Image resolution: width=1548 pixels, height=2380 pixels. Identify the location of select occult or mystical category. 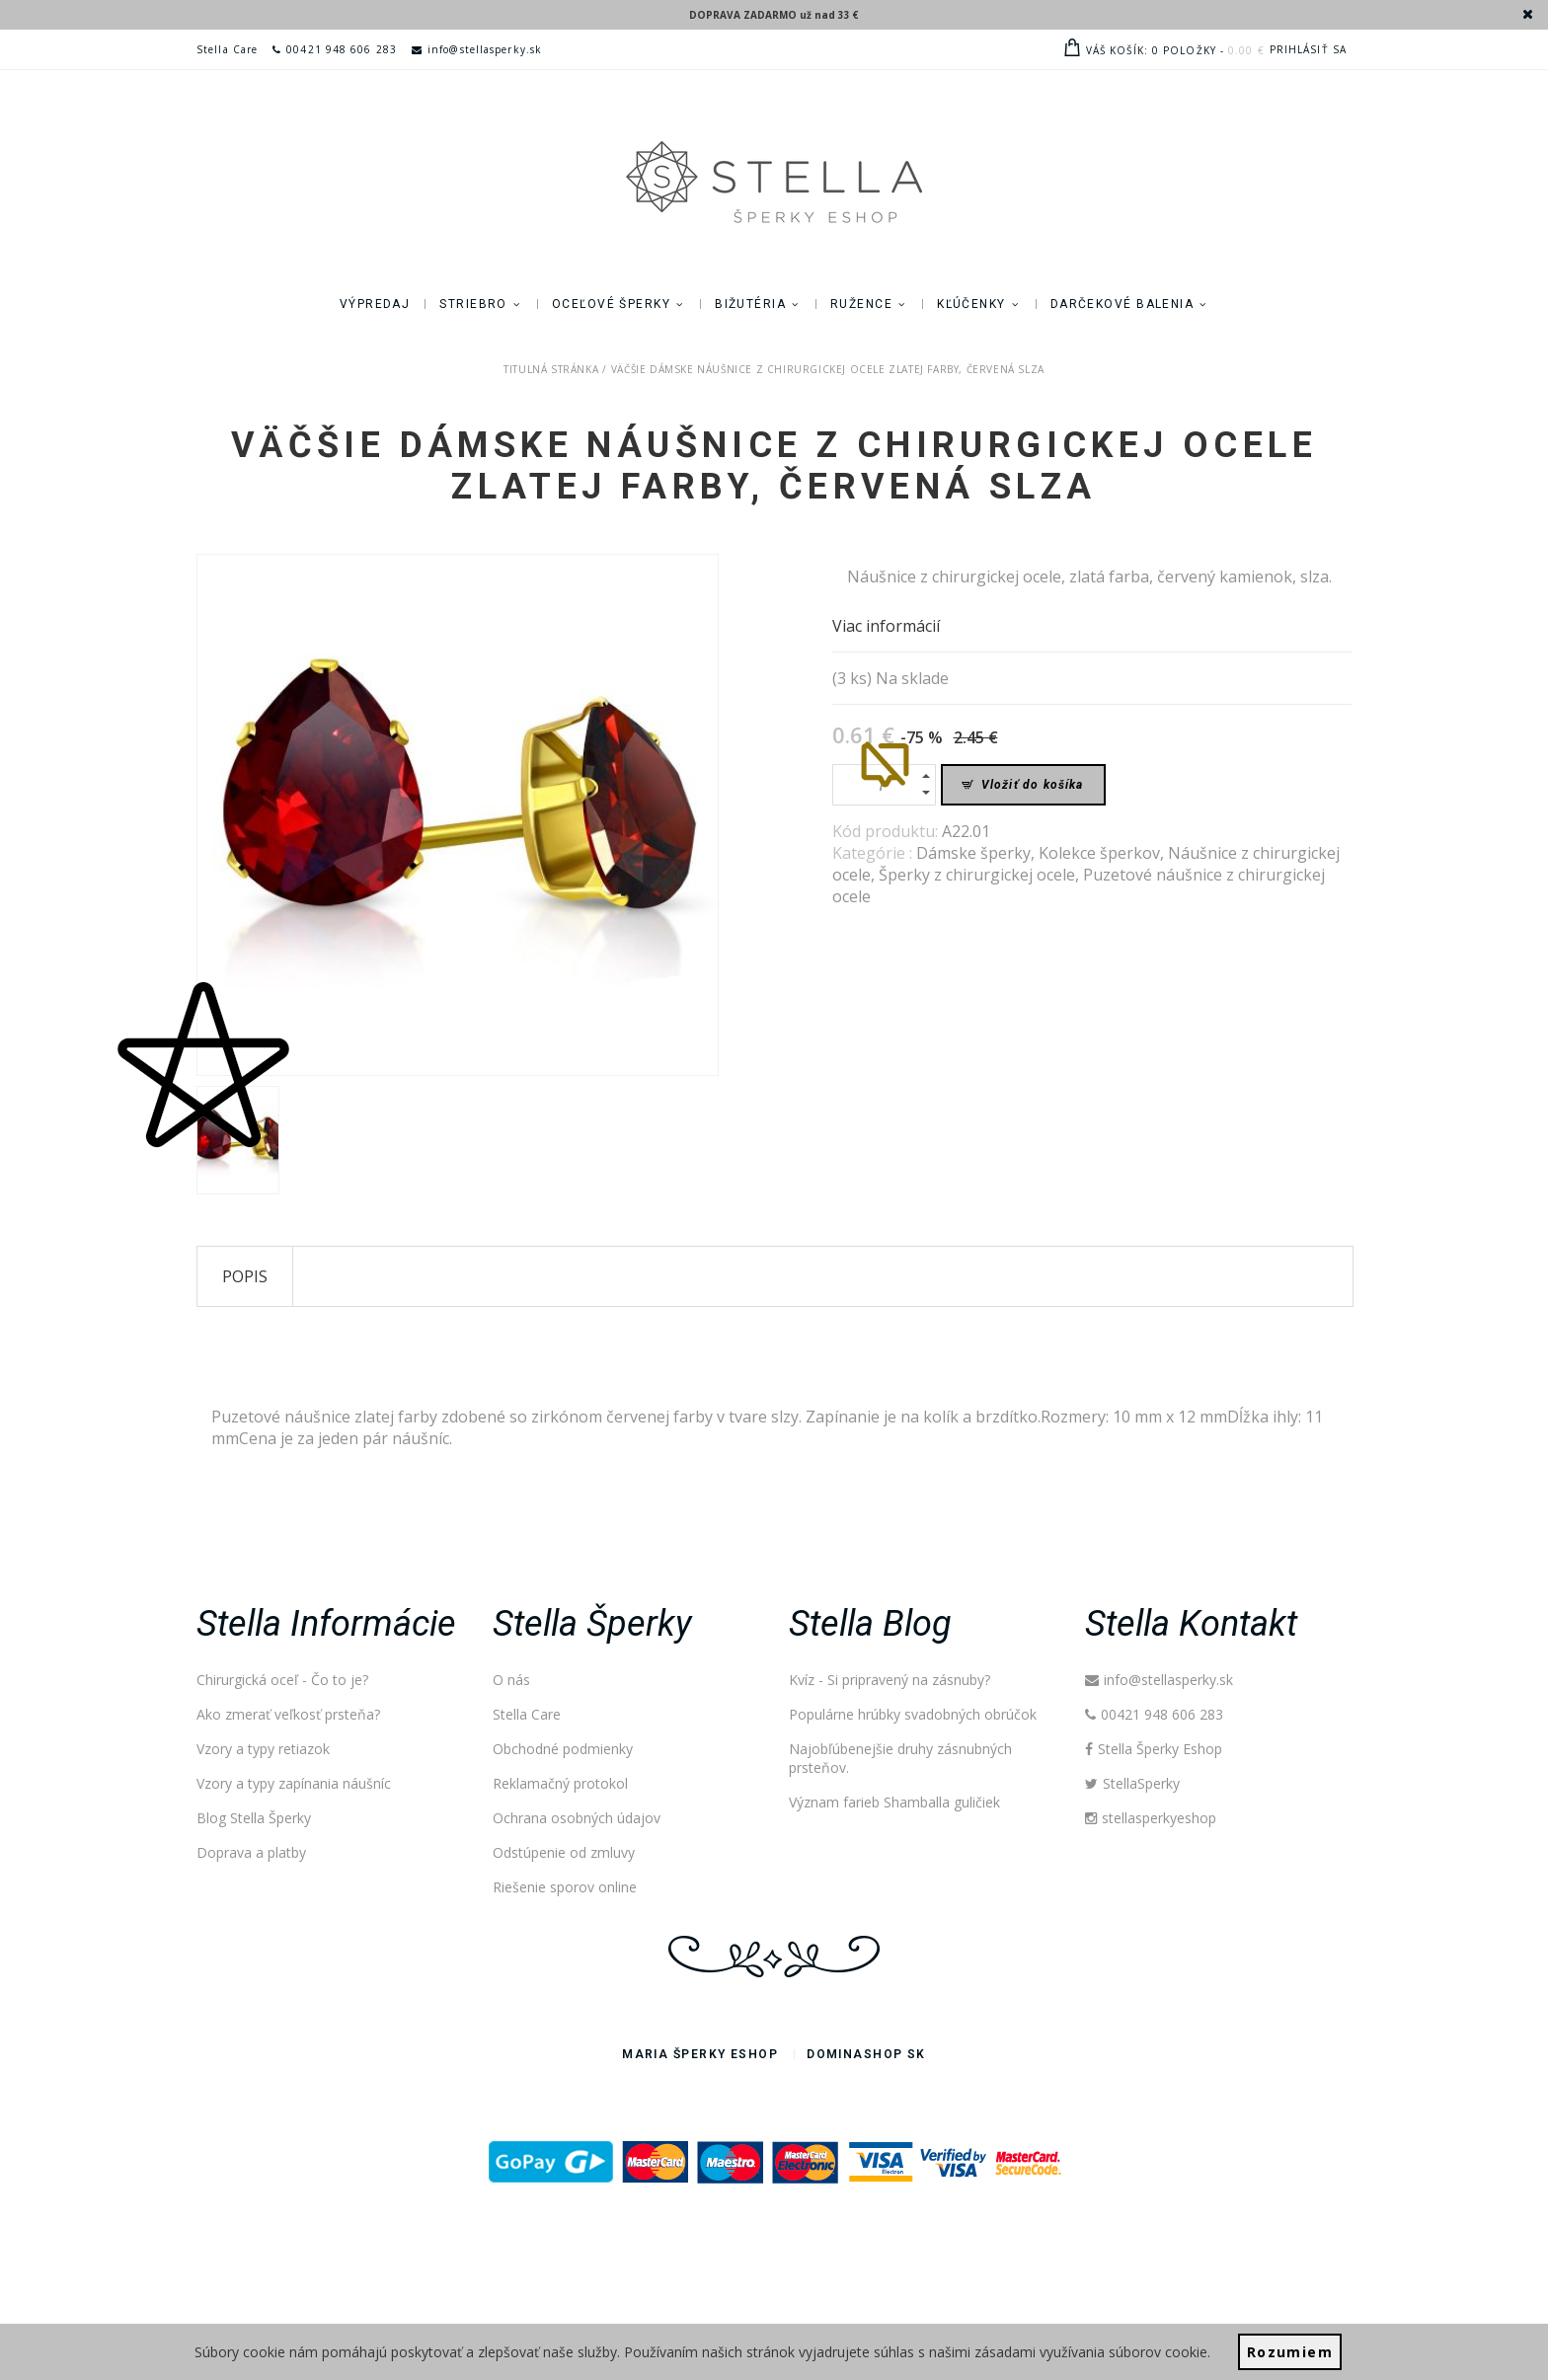
(203, 1074).